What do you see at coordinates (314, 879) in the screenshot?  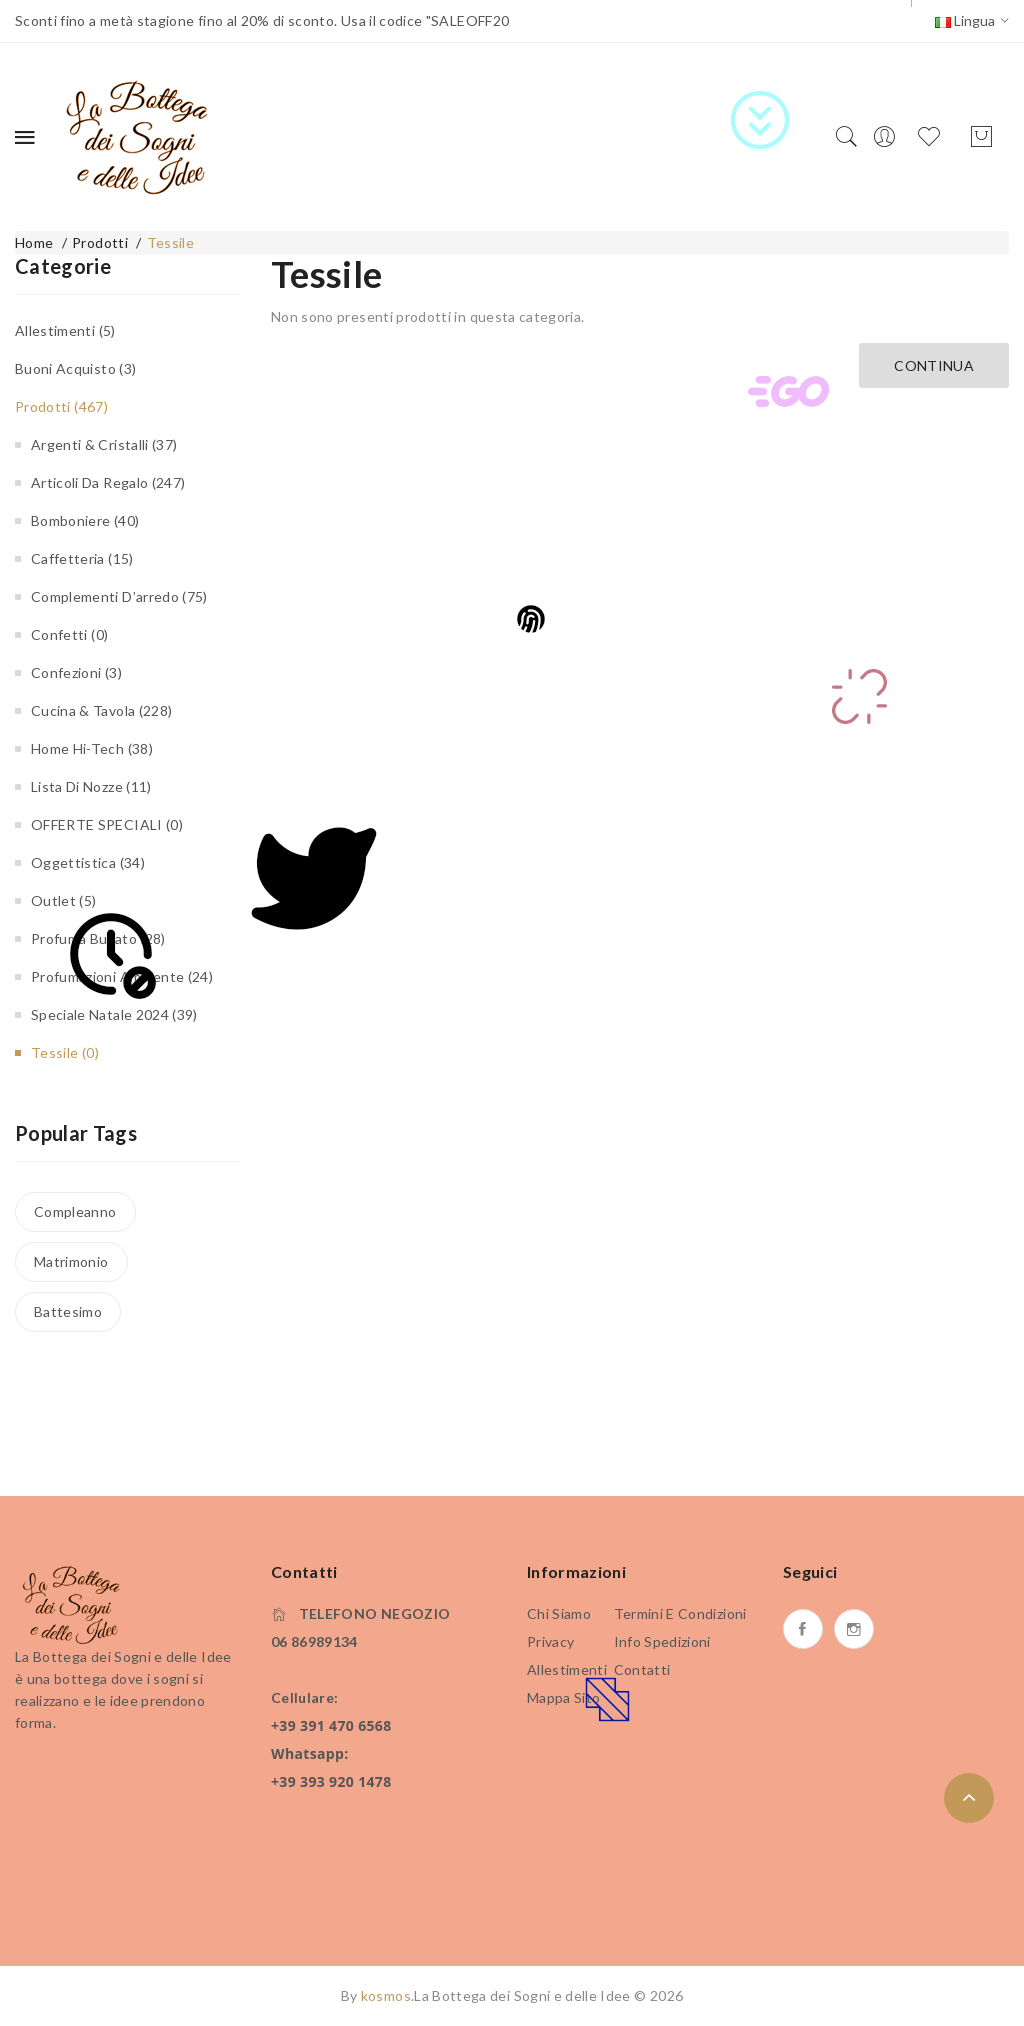 I see `share to twitter` at bounding box center [314, 879].